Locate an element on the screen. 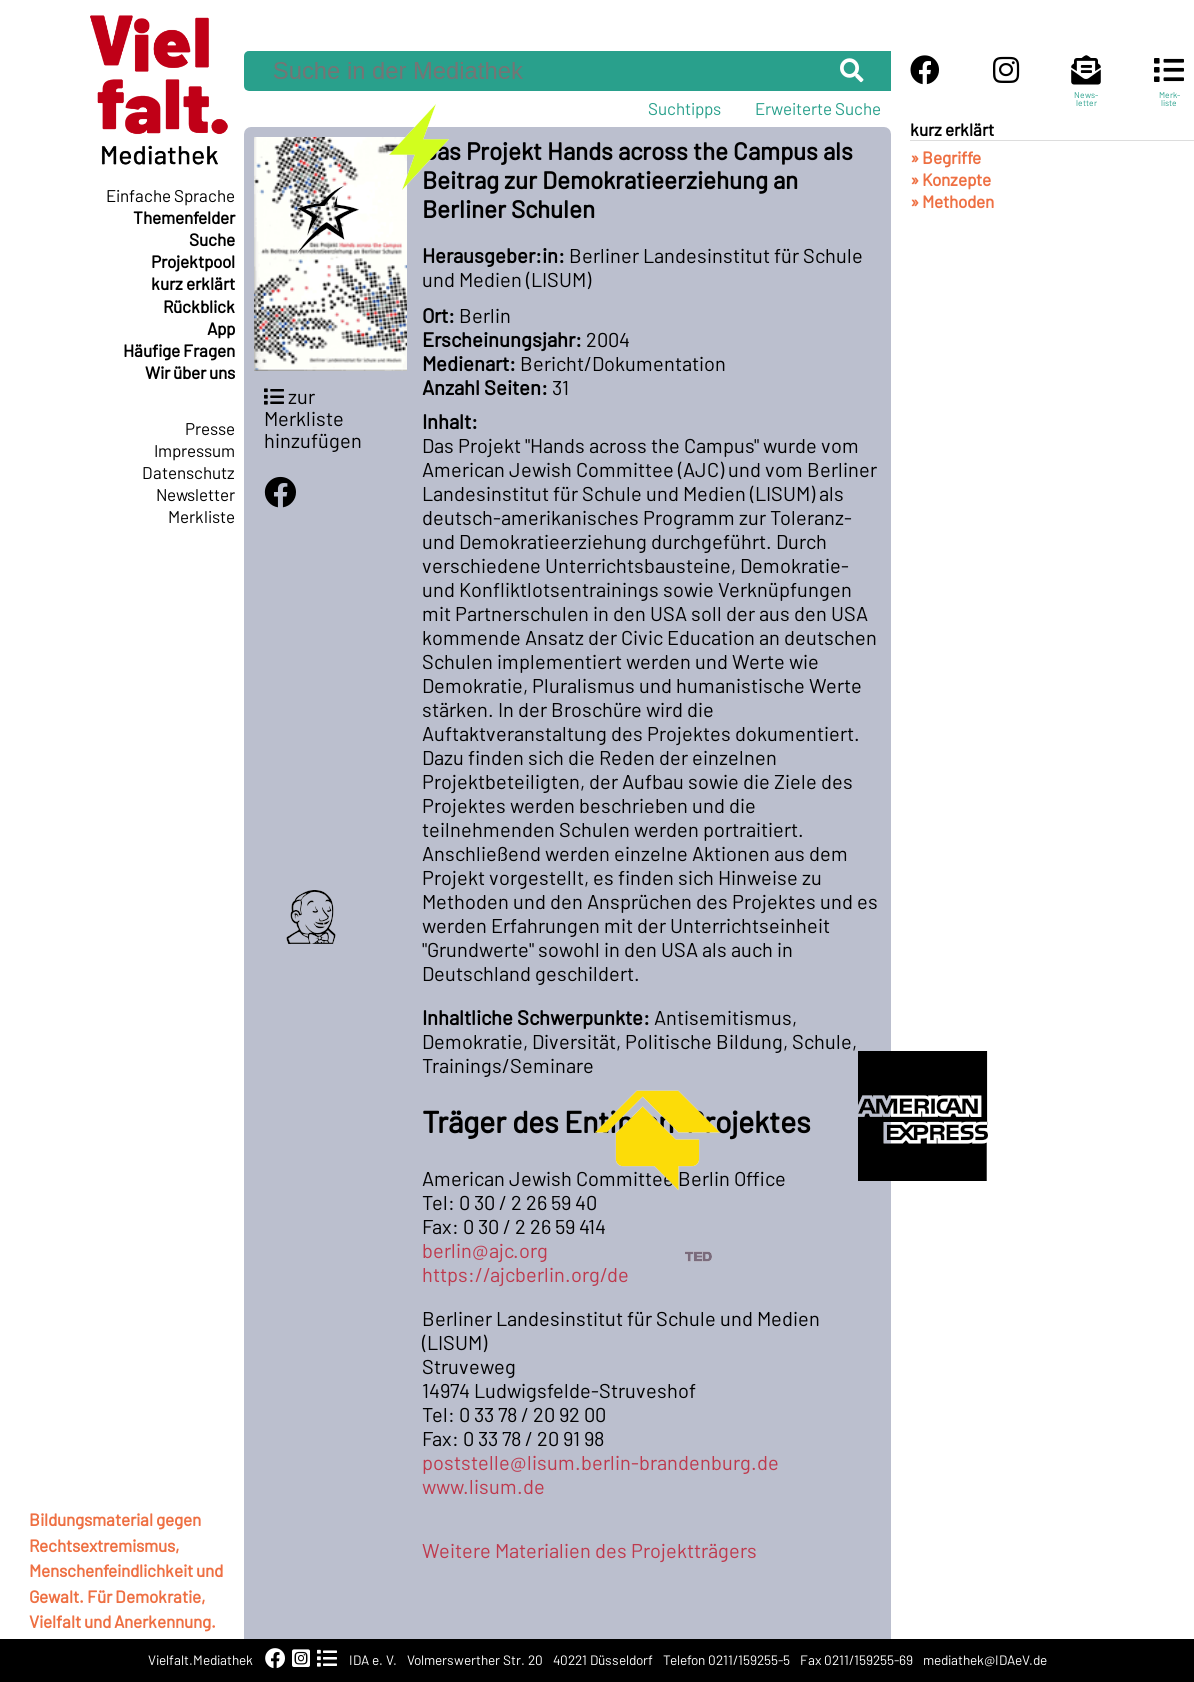 This screenshot has height=1682, width=1194. jenkins CI/CD automation server logo is located at coordinates (311, 917).